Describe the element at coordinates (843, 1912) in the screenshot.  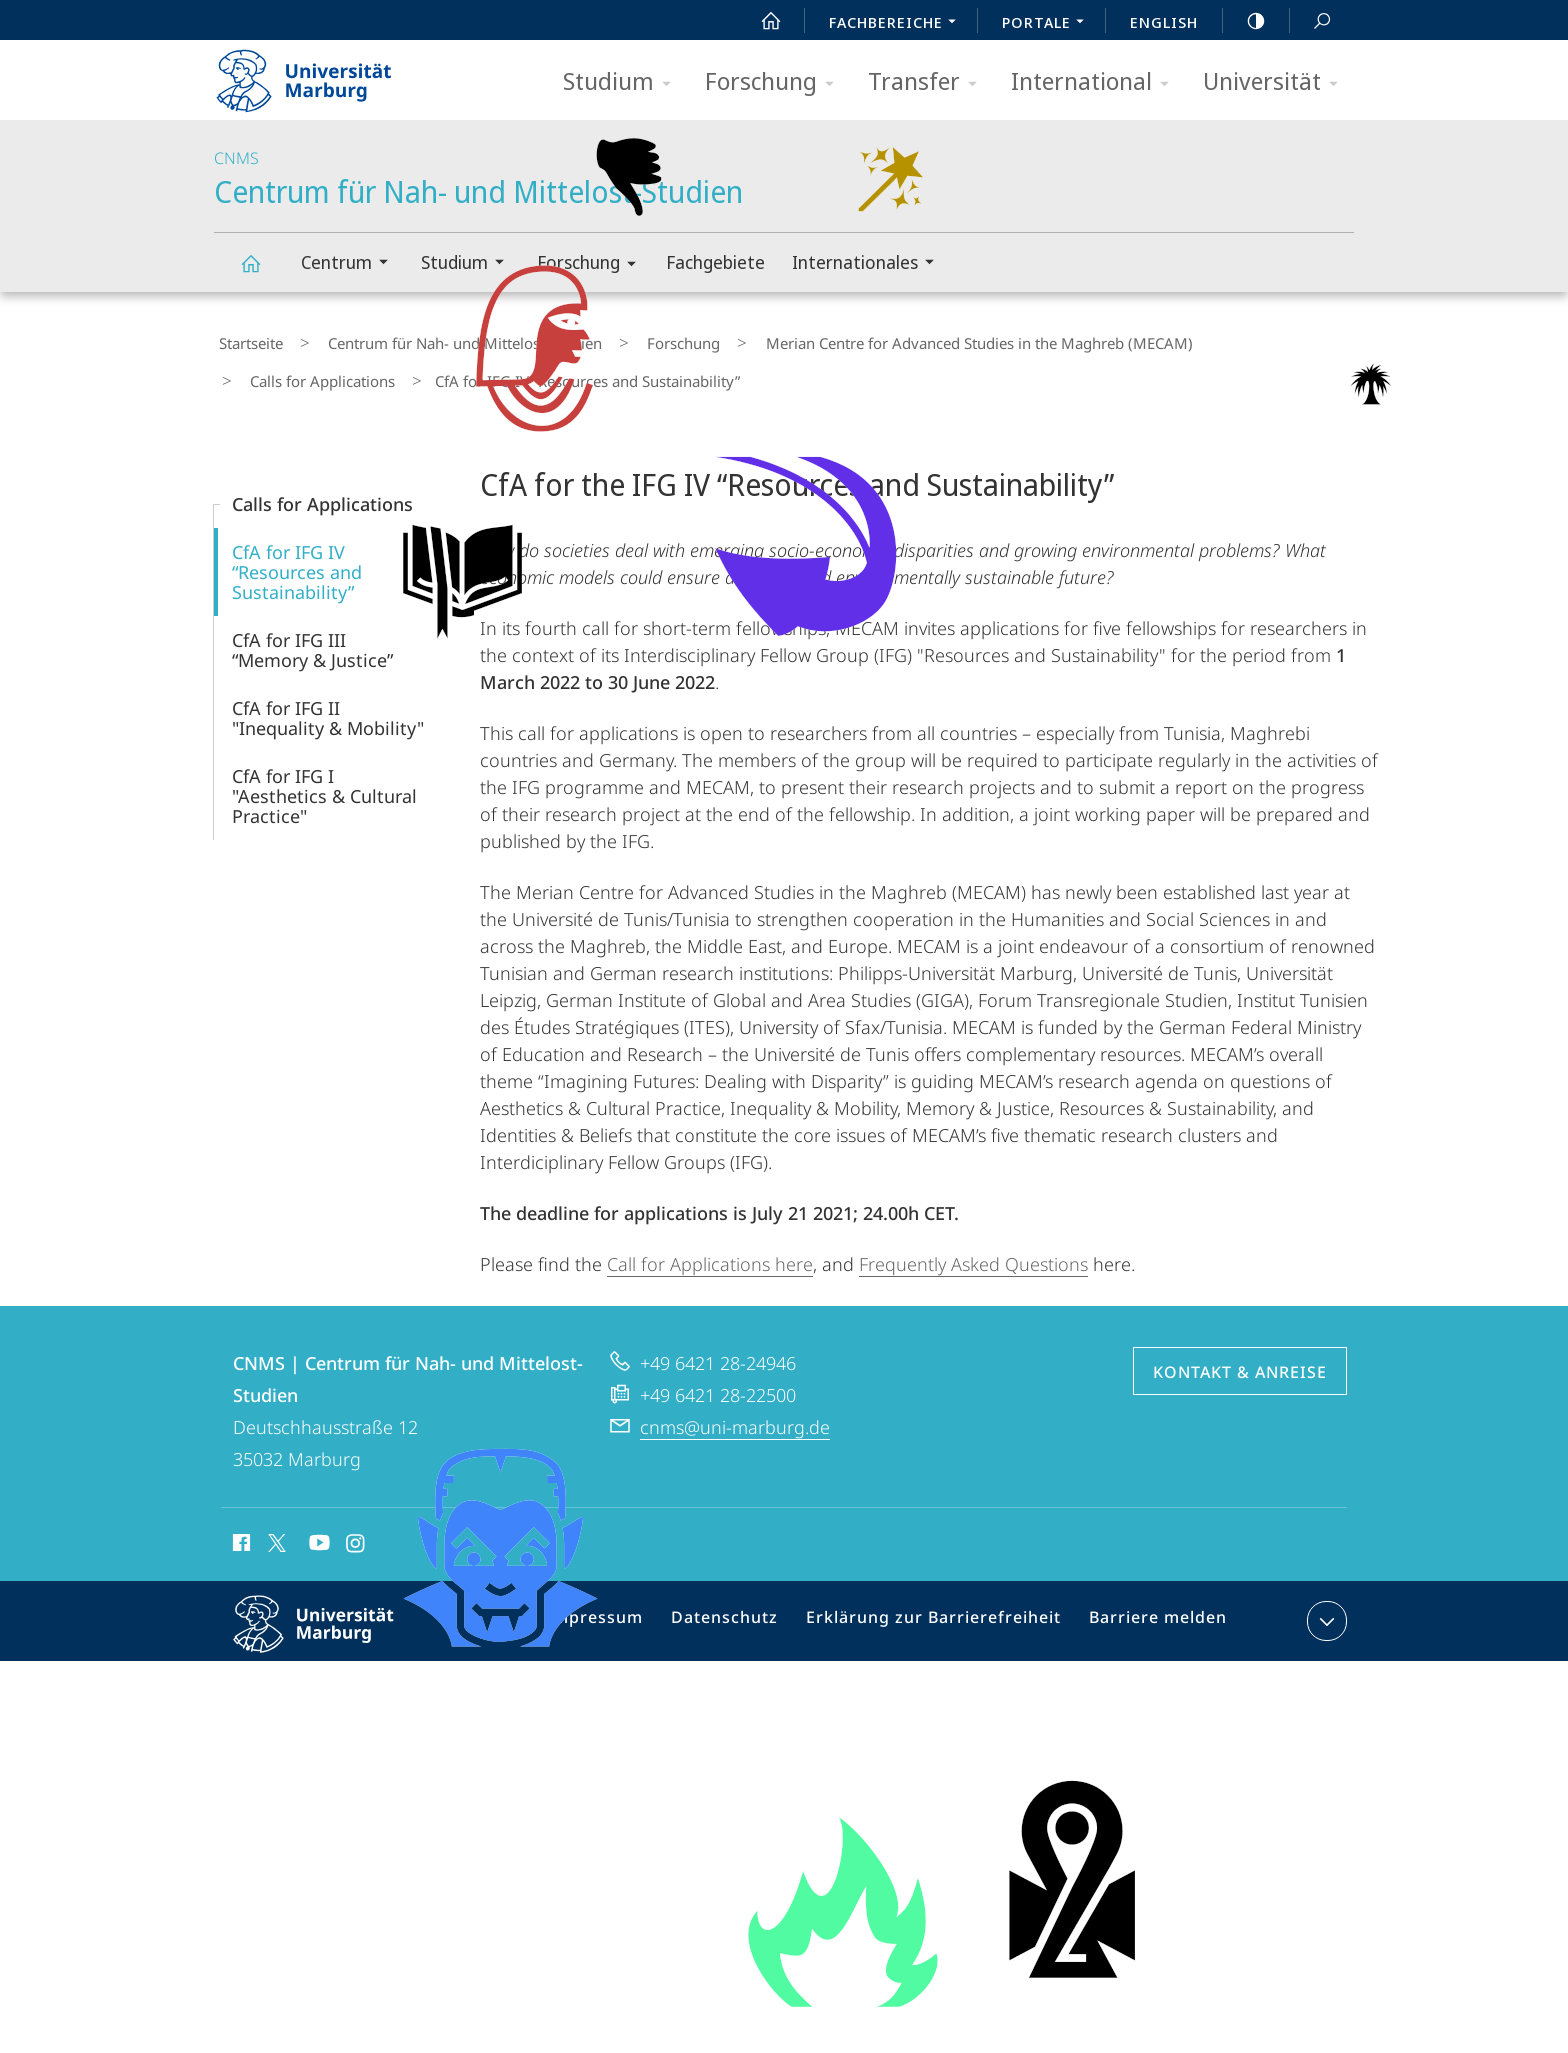
I see `indicates trending or popular content` at that location.